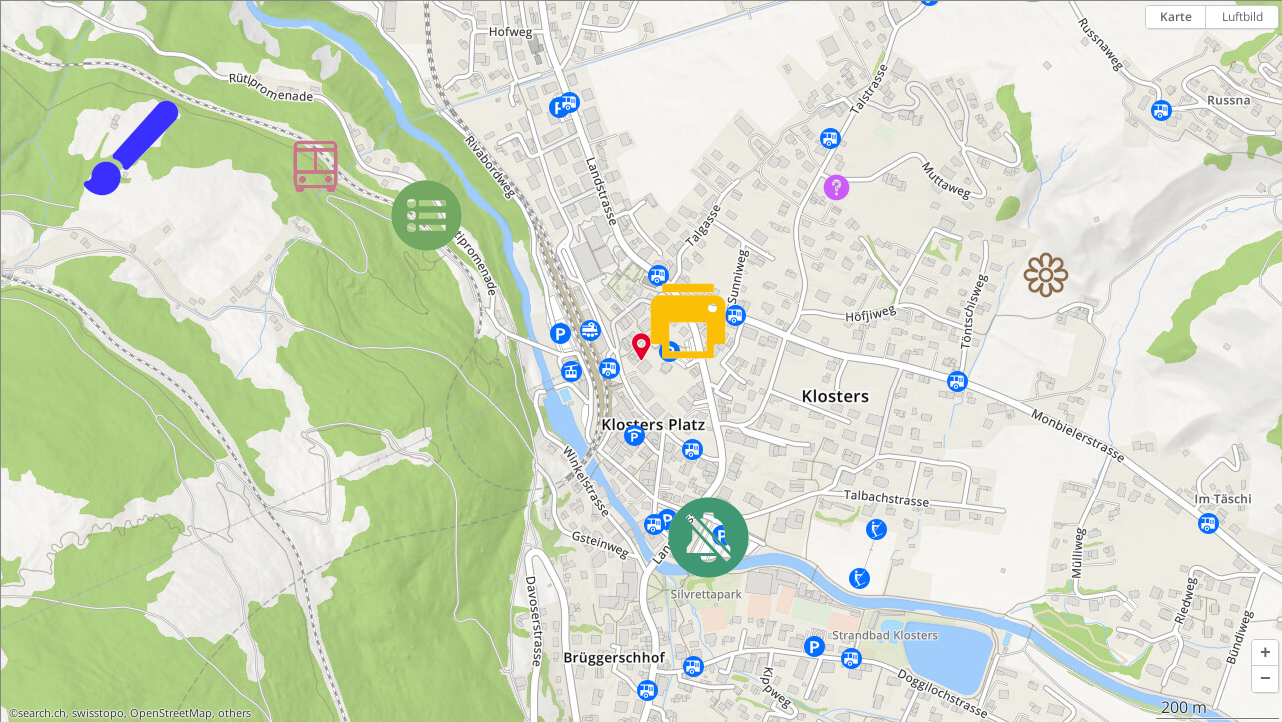  I want to click on access garden or plant care features, so click(1046, 275).